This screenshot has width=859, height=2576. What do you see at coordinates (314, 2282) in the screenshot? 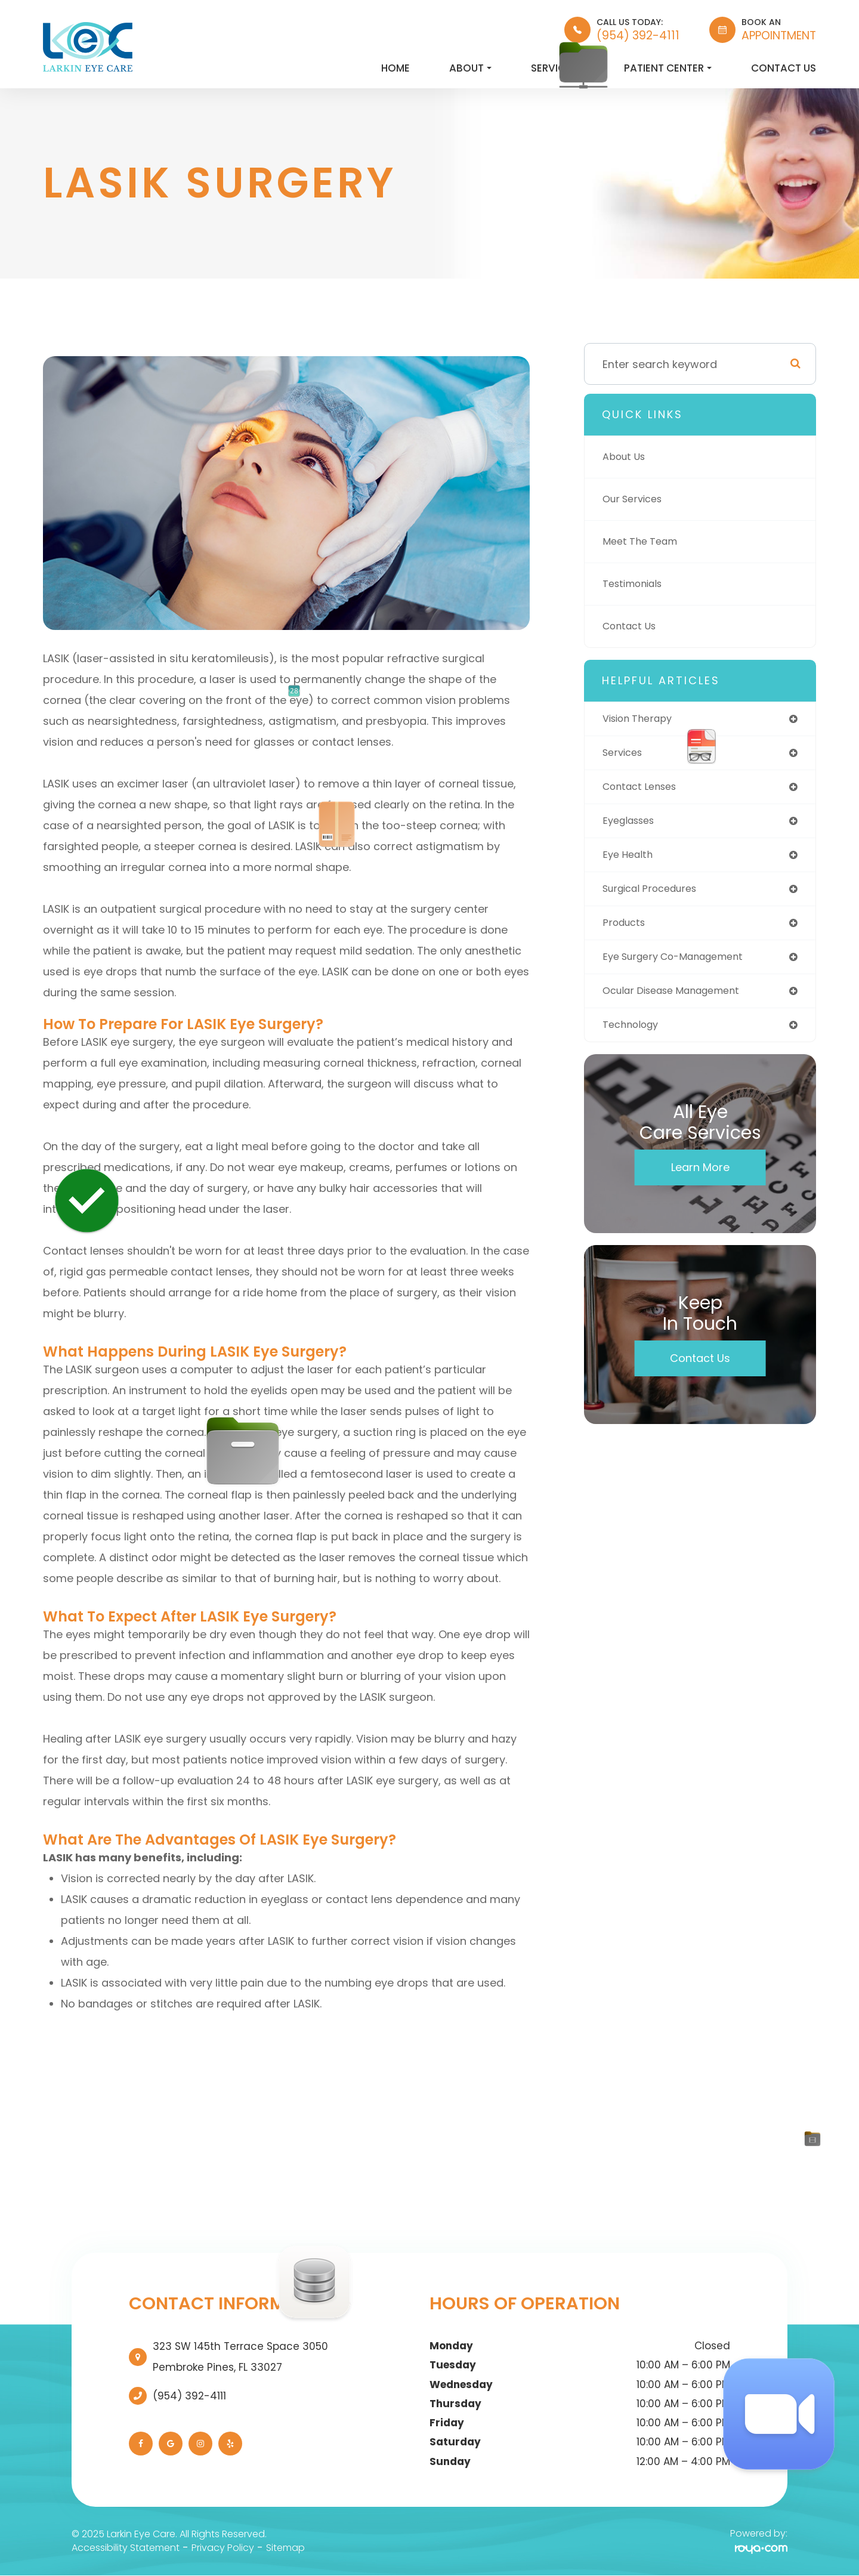
I see `open sqlitebrowser database application` at bounding box center [314, 2282].